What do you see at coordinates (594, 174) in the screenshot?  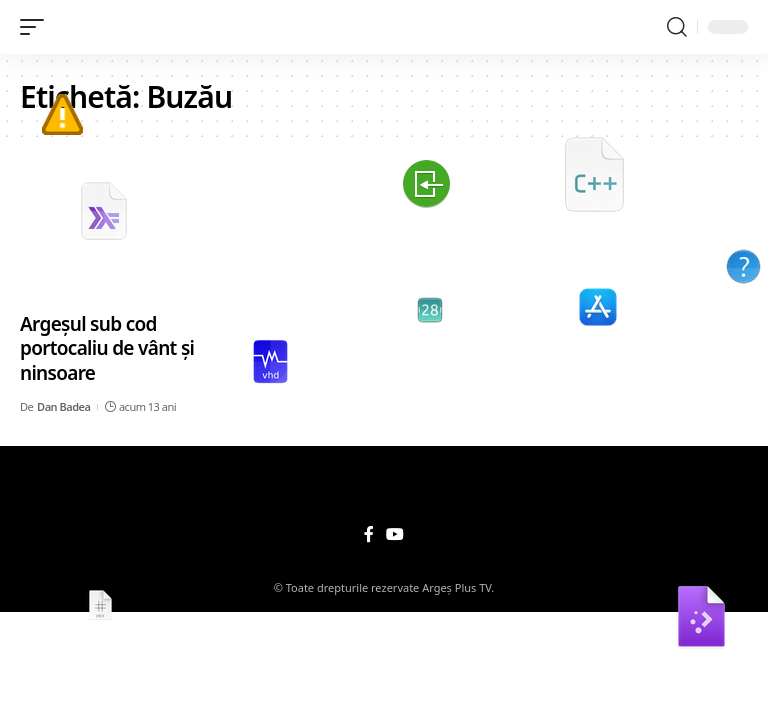 I see `a C++ source code file` at bounding box center [594, 174].